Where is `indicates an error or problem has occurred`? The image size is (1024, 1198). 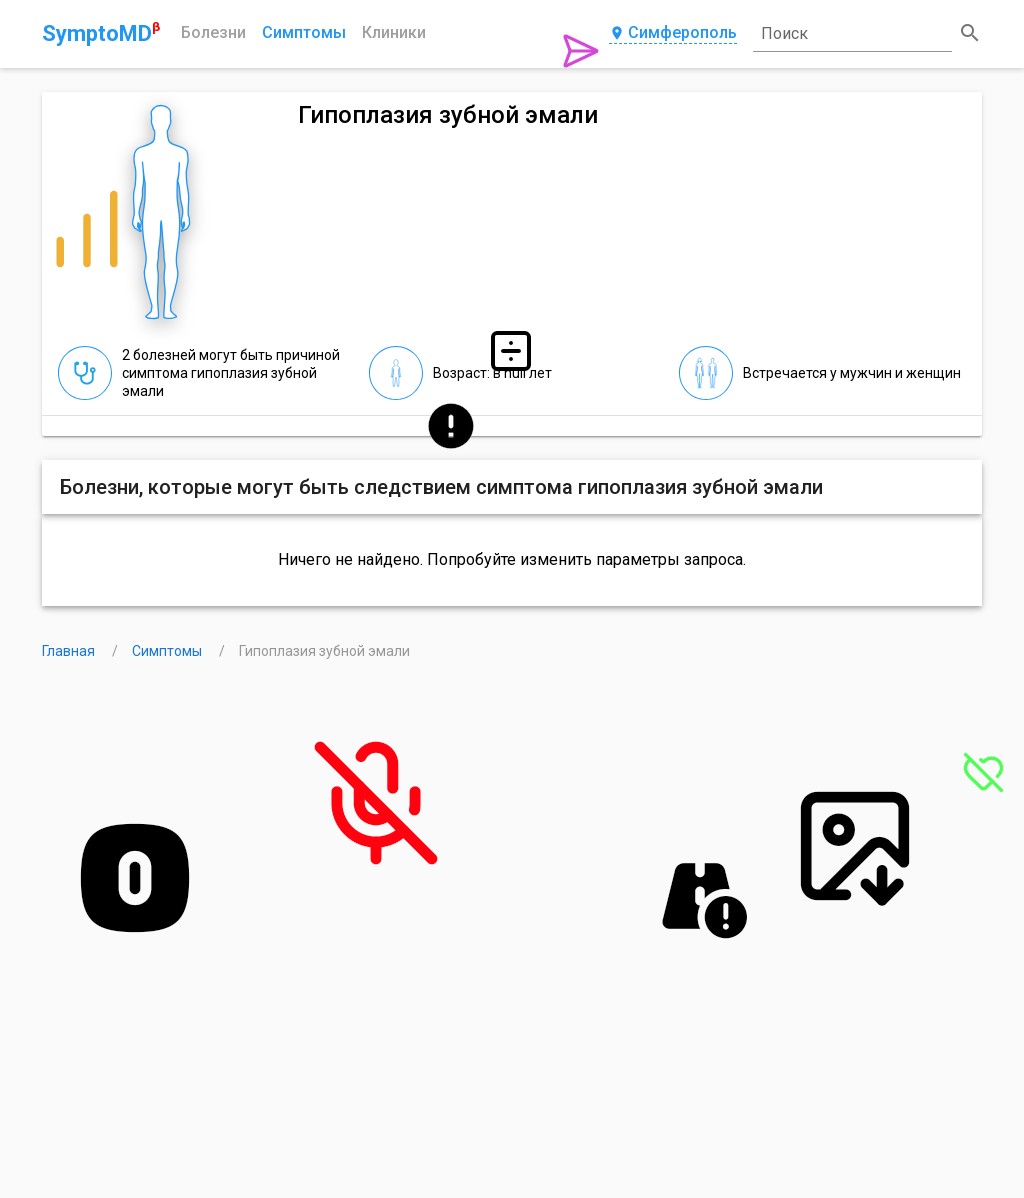
indicates an error or problem has occurred is located at coordinates (451, 426).